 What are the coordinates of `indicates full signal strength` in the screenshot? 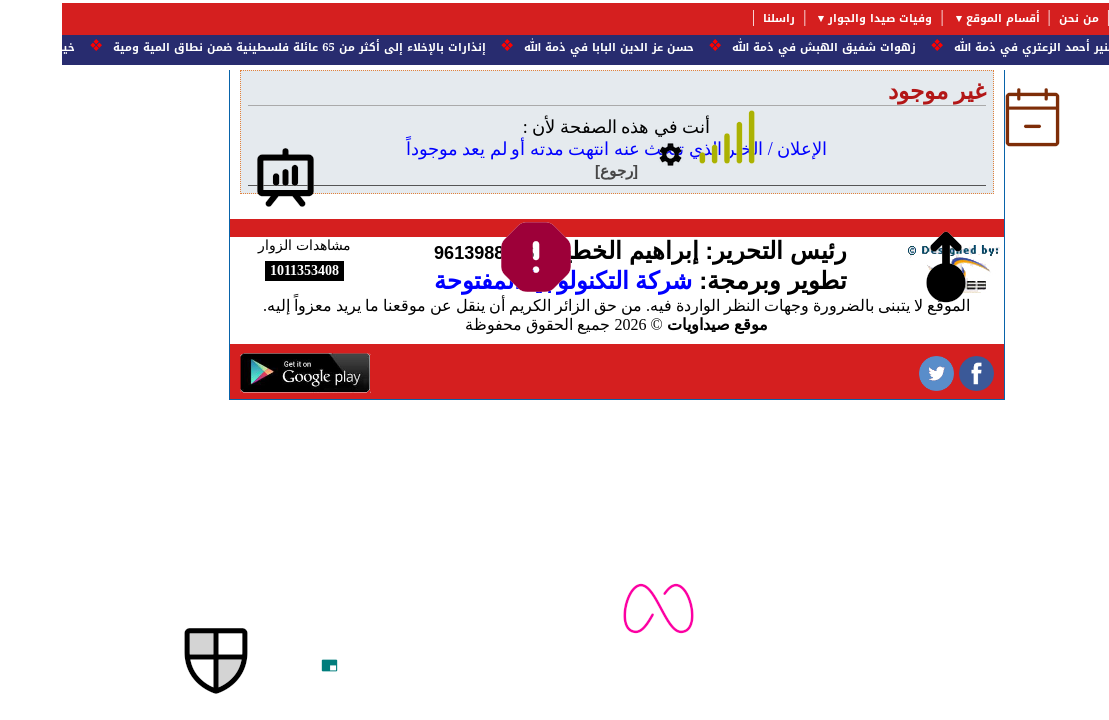 It's located at (727, 137).